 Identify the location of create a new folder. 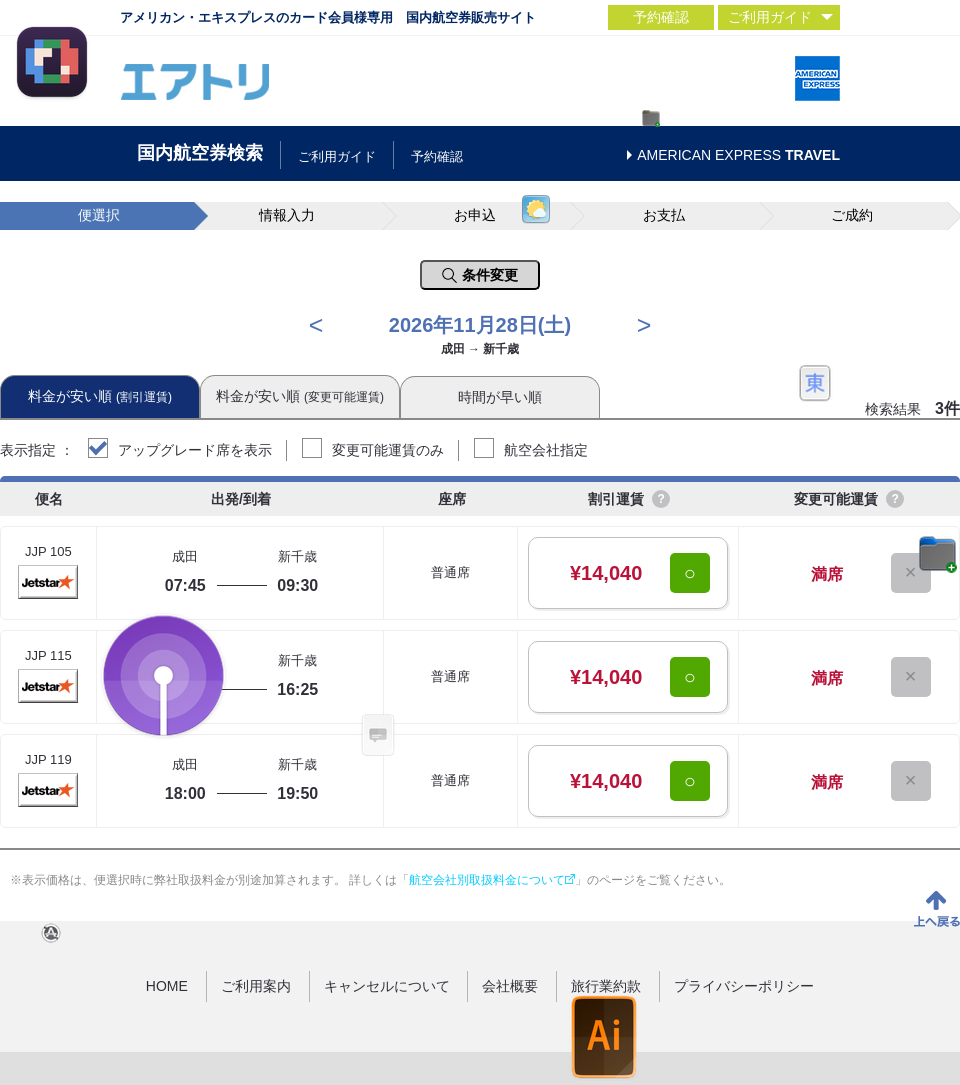
(937, 553).